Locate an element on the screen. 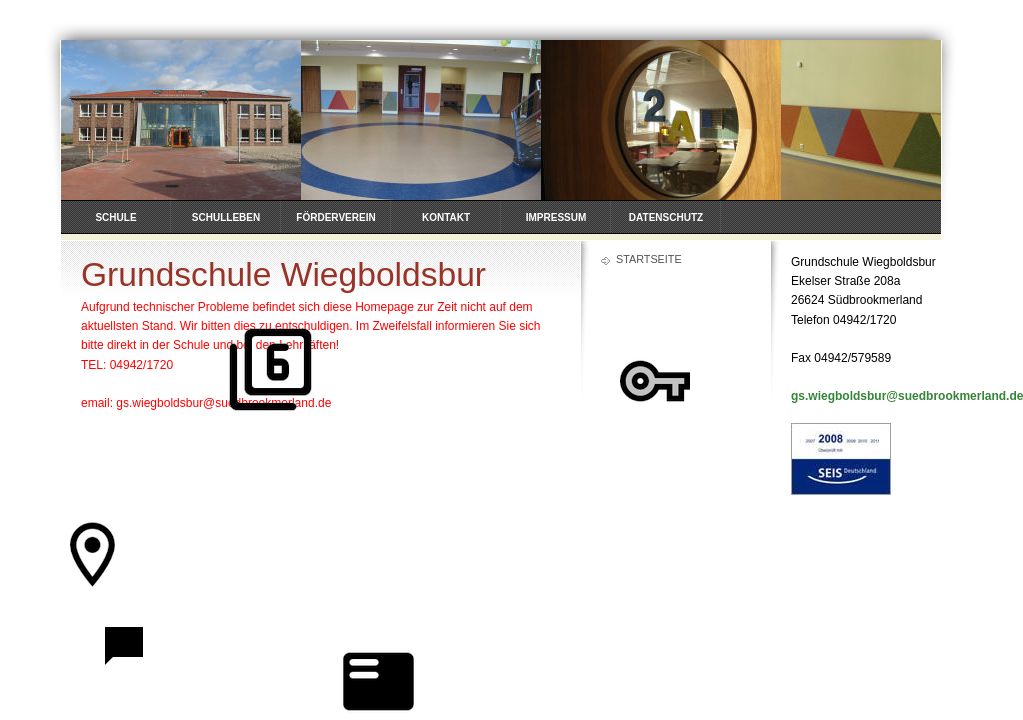  access VPN or secure connection settings is located at coordinates (655, 381).